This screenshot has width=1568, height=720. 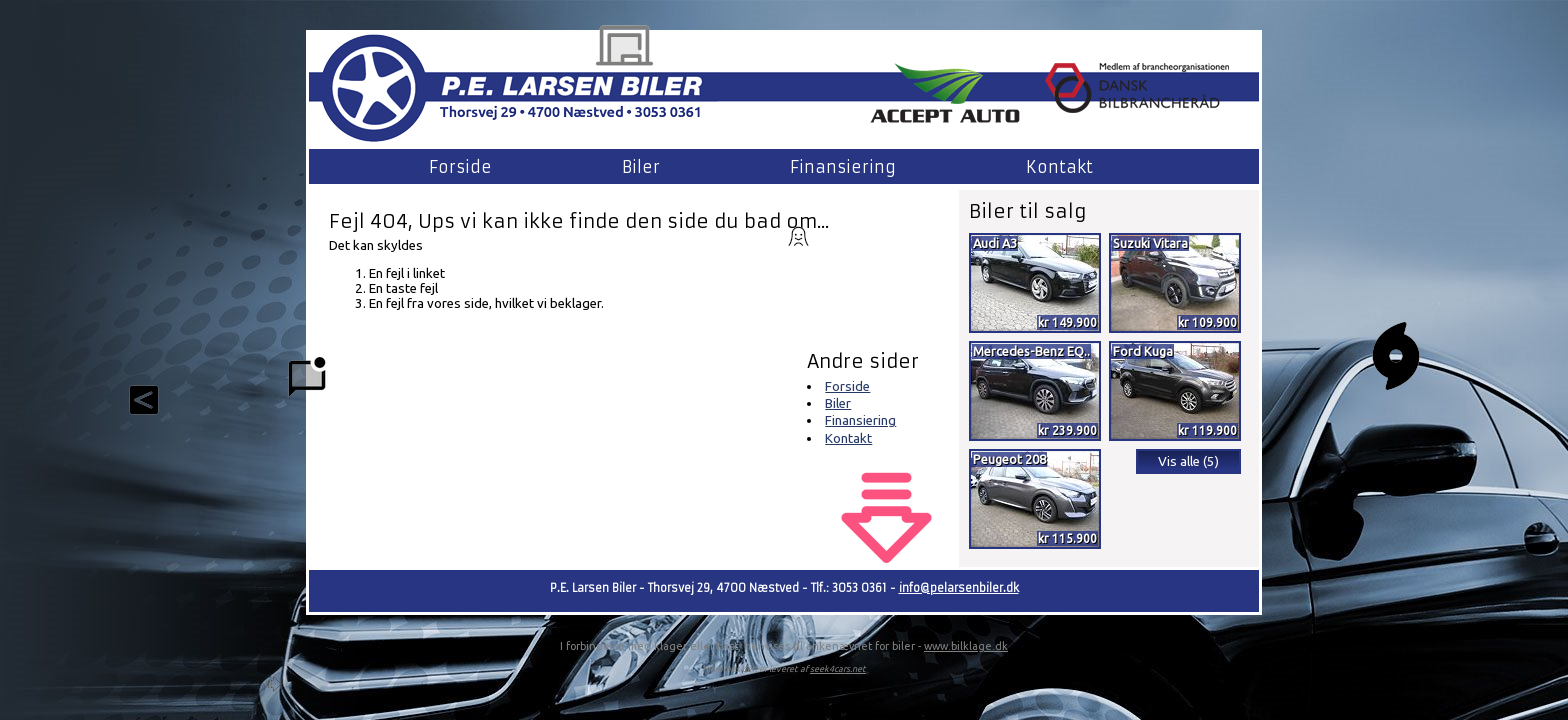 What do you see at coordinates (798, 237) in the screenshot?
I see `indicates linux operating system compatibility` at bounding box center [798, 237].